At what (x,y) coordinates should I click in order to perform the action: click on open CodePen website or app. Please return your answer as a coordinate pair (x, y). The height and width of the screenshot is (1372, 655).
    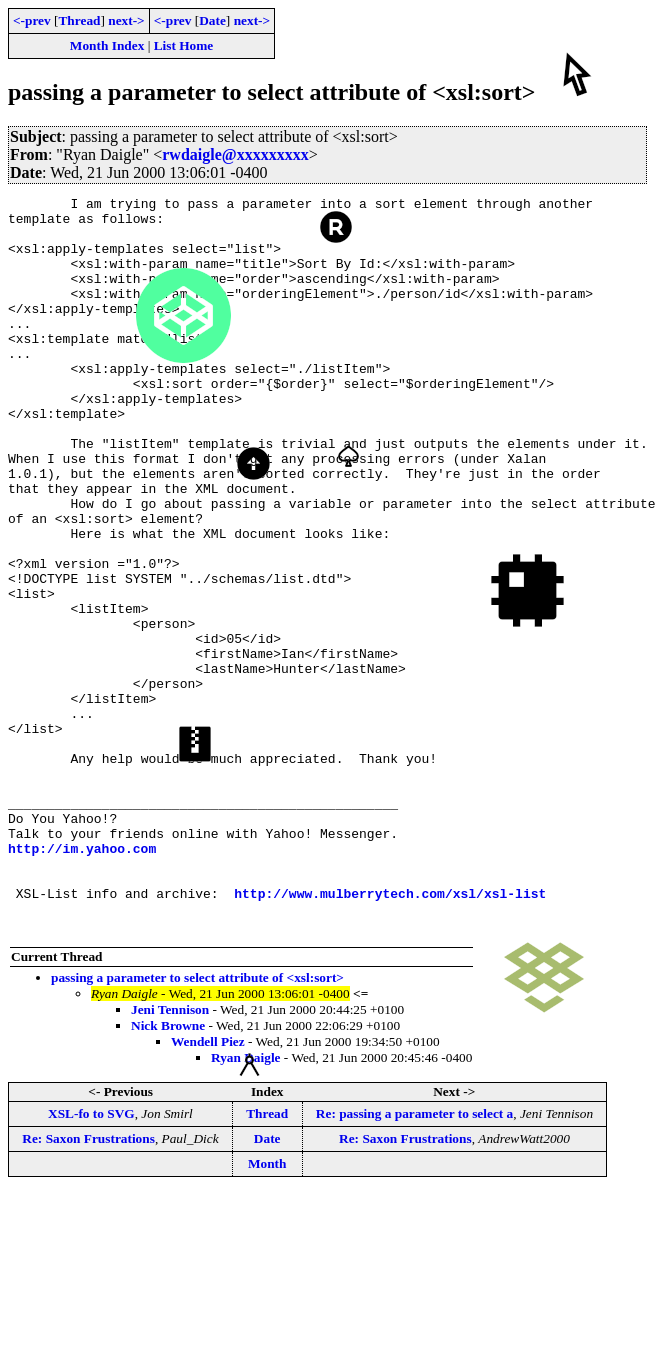
    Looking at the image, I should click on (183, 315).